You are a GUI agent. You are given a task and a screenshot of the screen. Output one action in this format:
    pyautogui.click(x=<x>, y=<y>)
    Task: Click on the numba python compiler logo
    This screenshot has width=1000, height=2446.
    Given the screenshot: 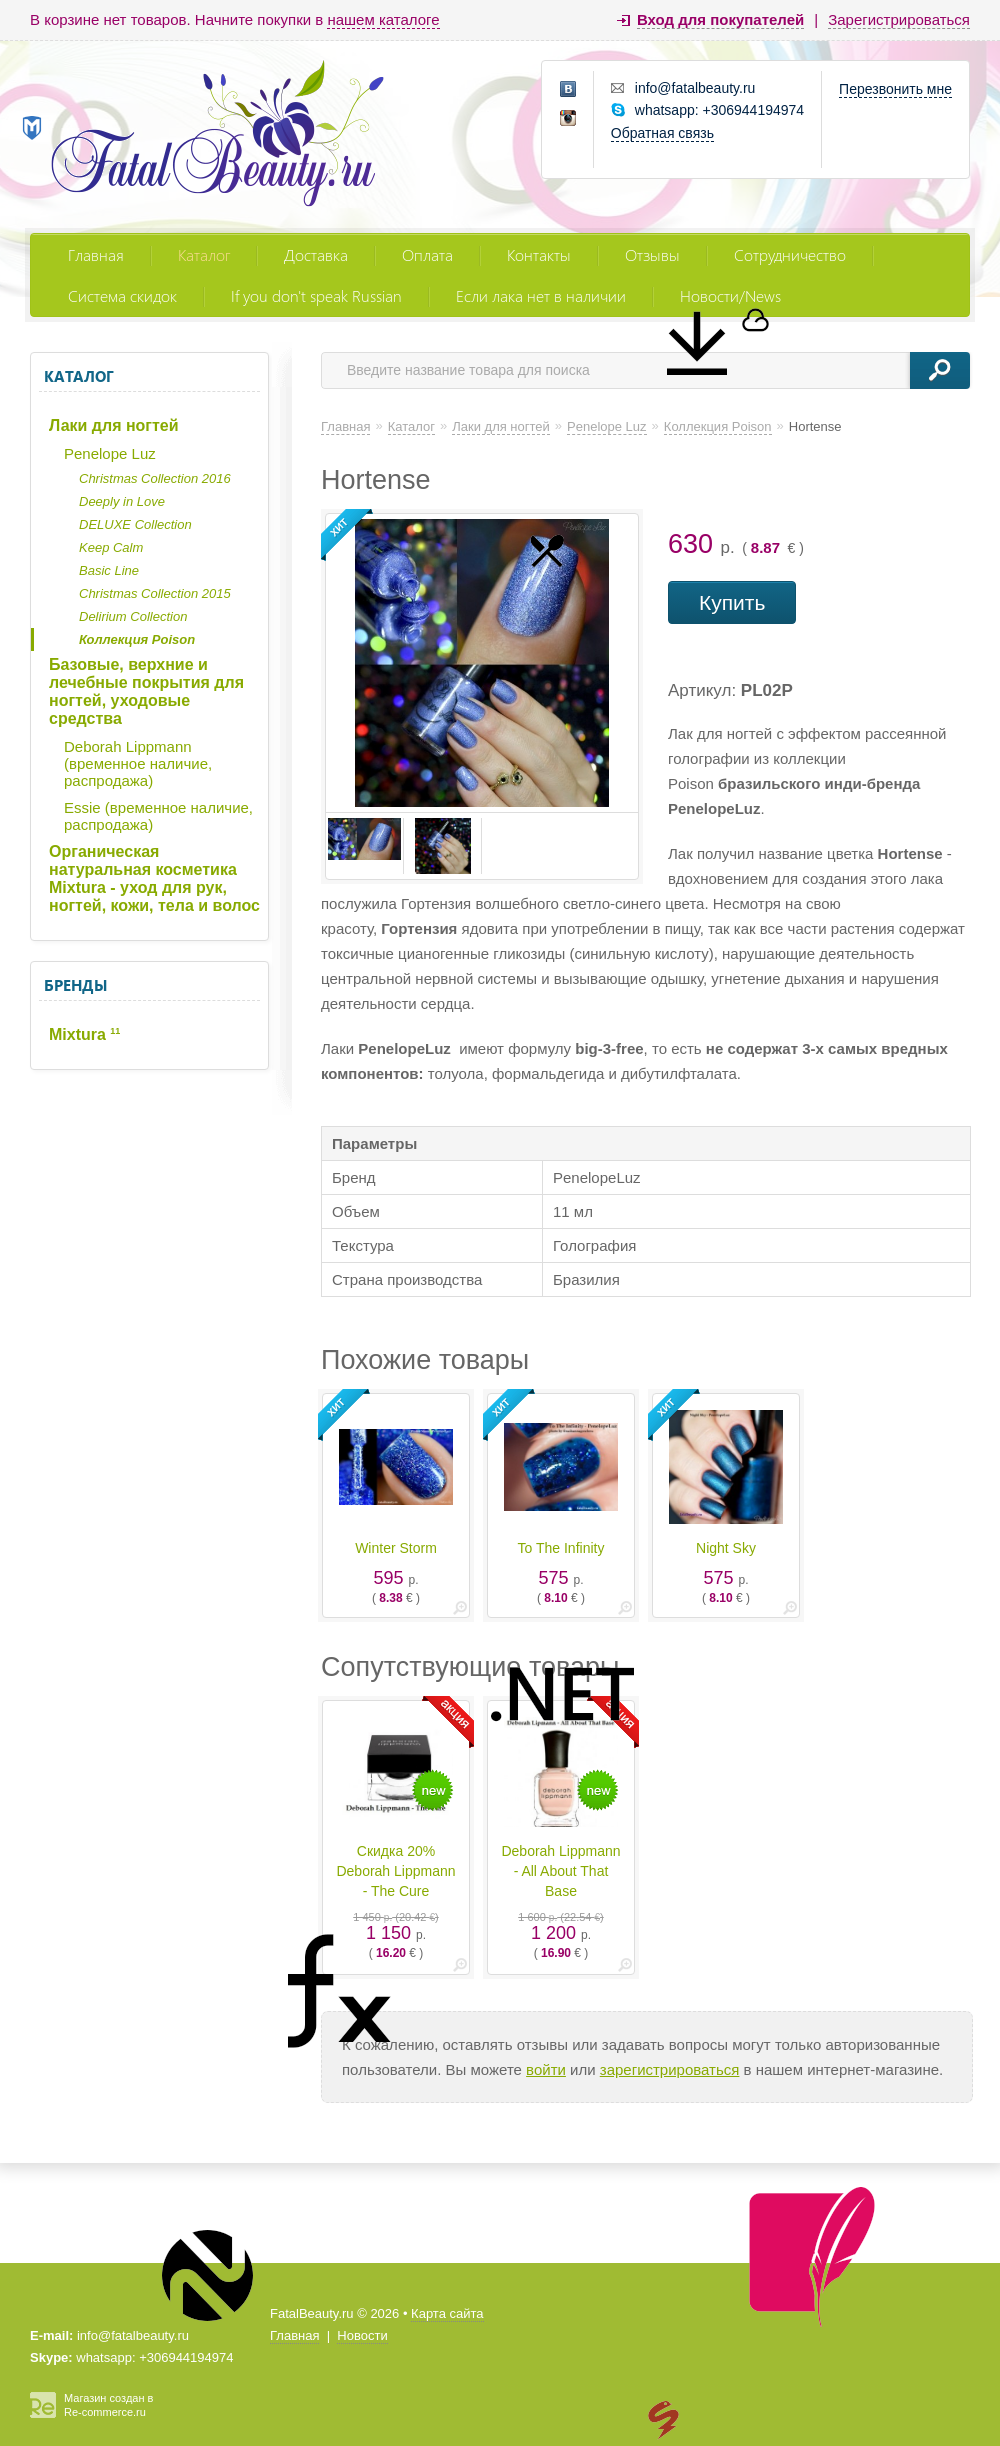 What is the action you would take?
    pyautogui.click(x=663, y=2420)
    